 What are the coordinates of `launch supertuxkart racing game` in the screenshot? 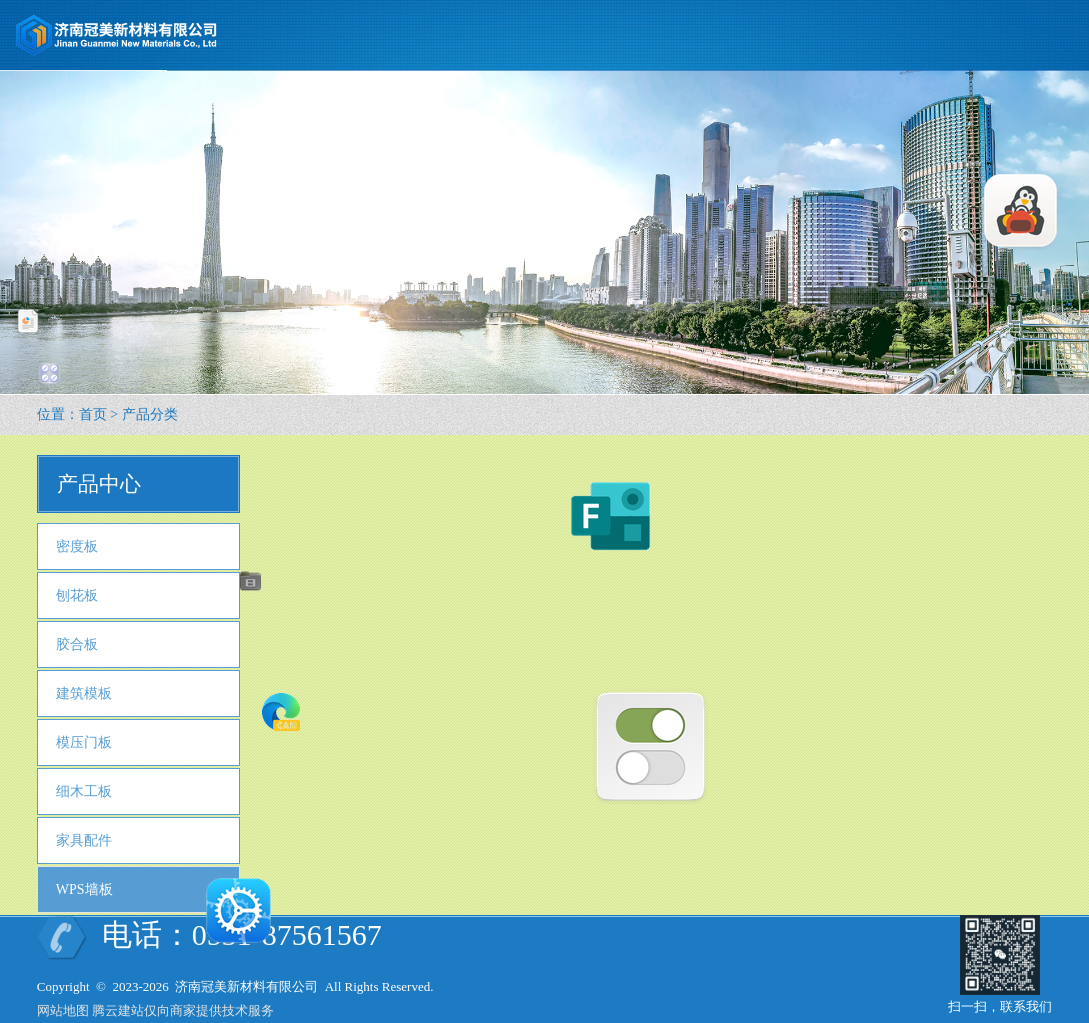 It's located at (1020, 210).